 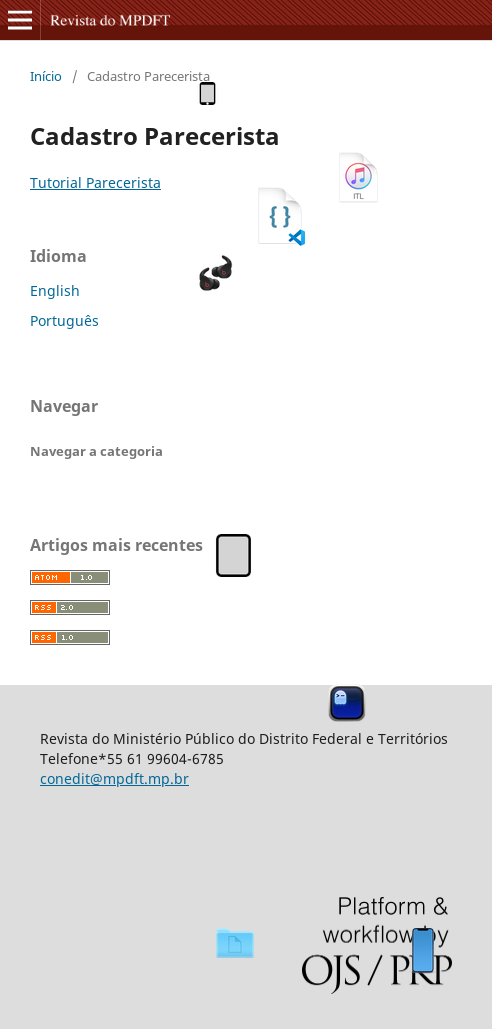 I want to click on open your documents folder, so click(x=235, y=943).